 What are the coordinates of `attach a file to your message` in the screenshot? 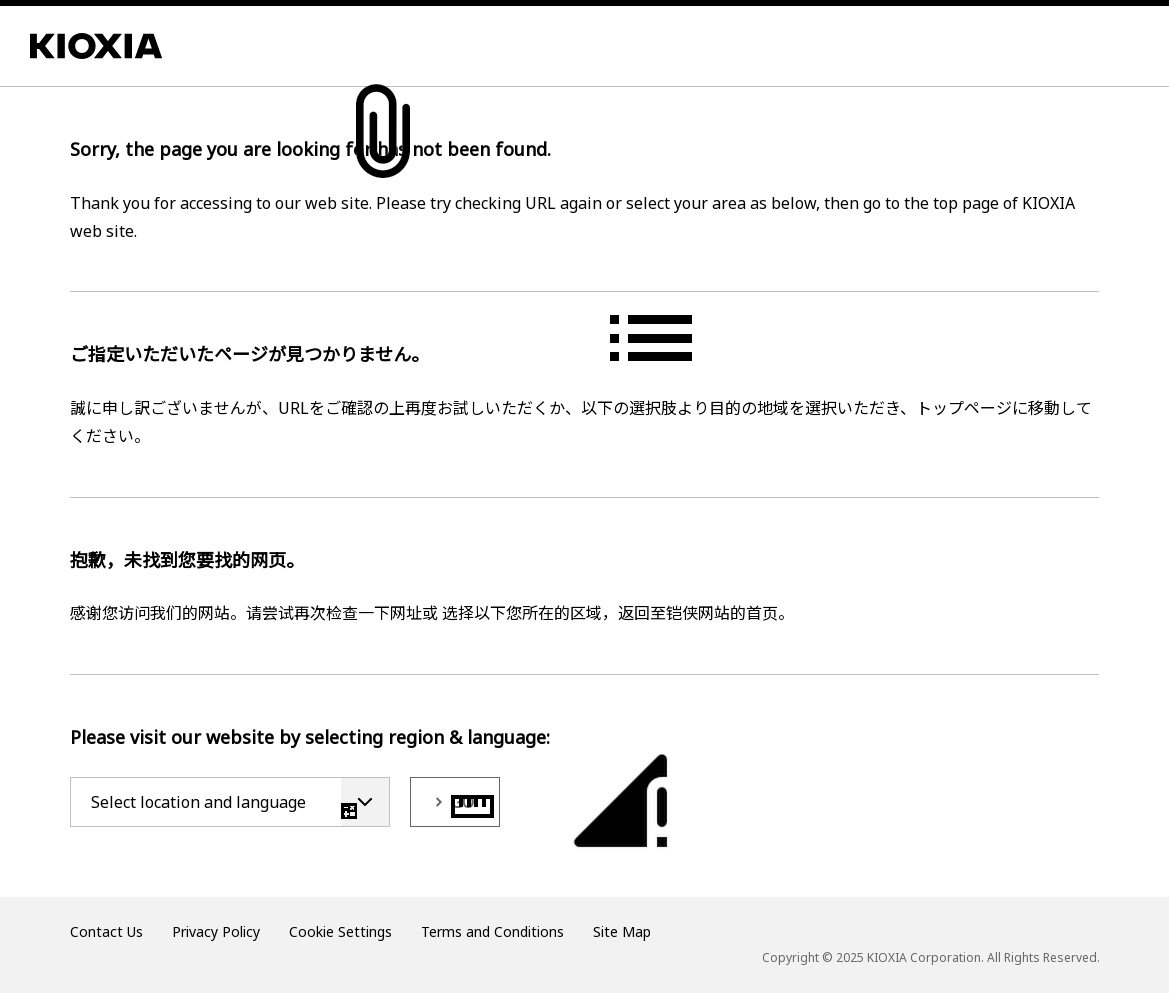 It's located at (383, 131).